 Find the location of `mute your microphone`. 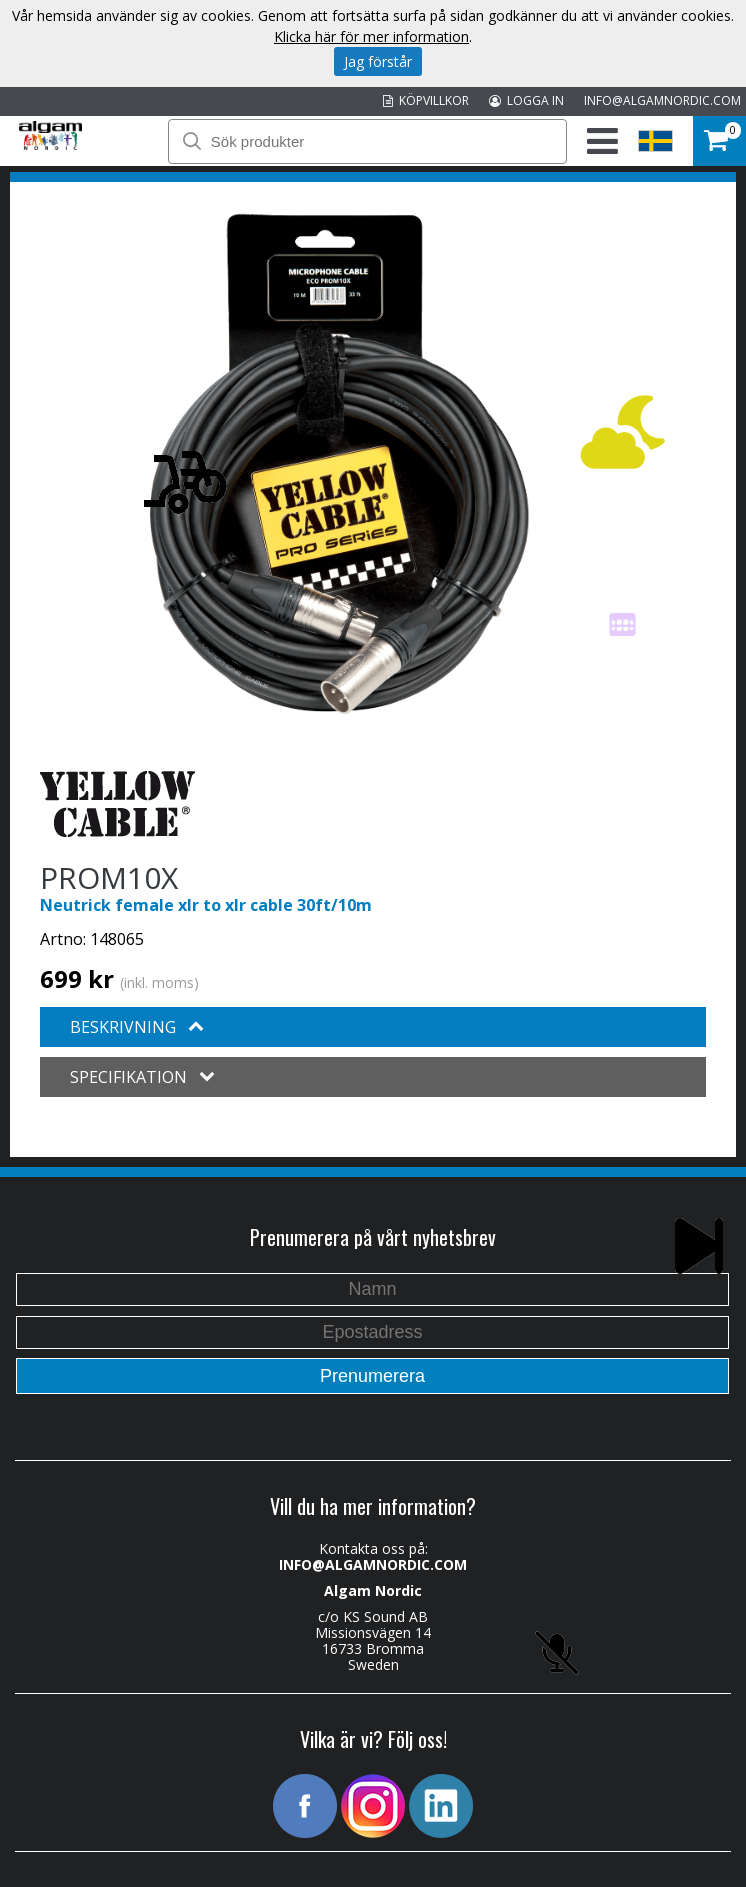

mute your microphone is located at coordinates (557, 1653).